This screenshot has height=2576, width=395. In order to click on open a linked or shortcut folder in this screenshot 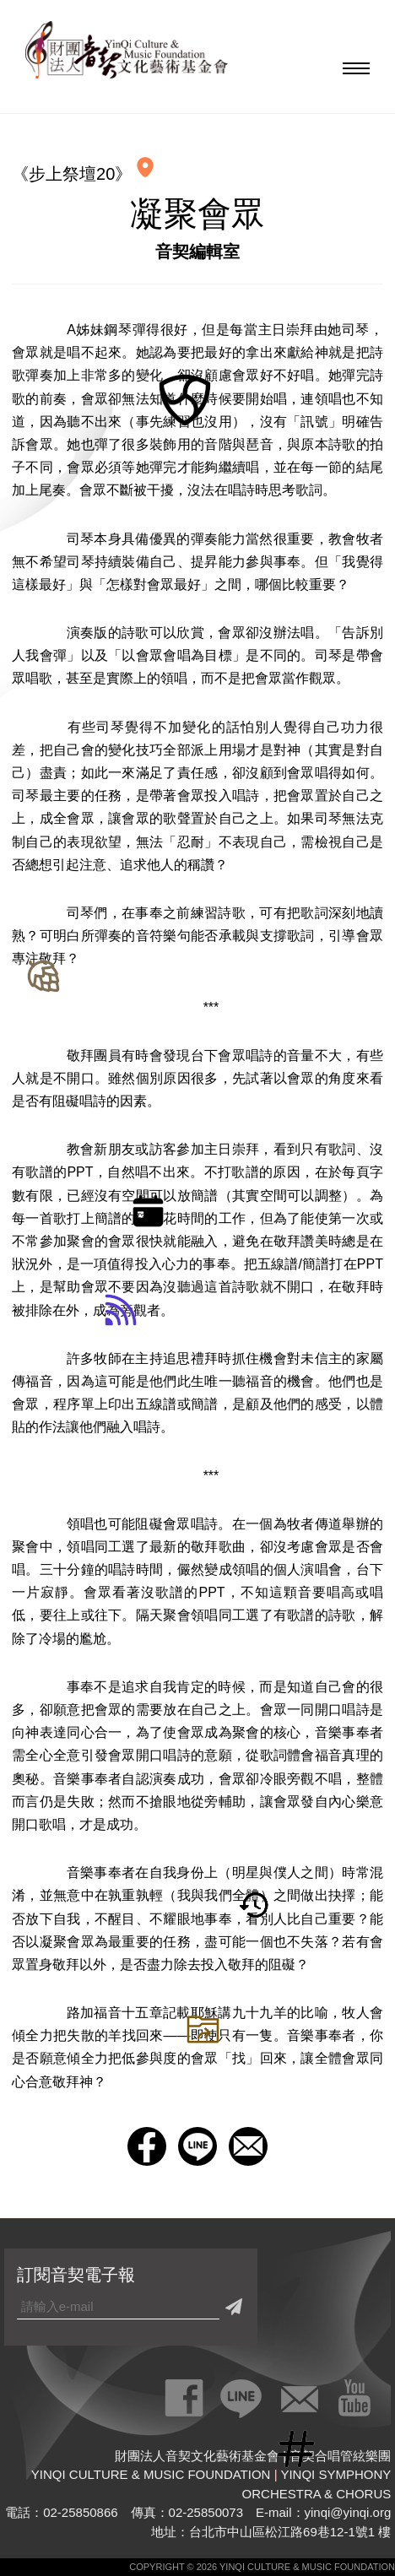, I will do `click(203, 2029)`.